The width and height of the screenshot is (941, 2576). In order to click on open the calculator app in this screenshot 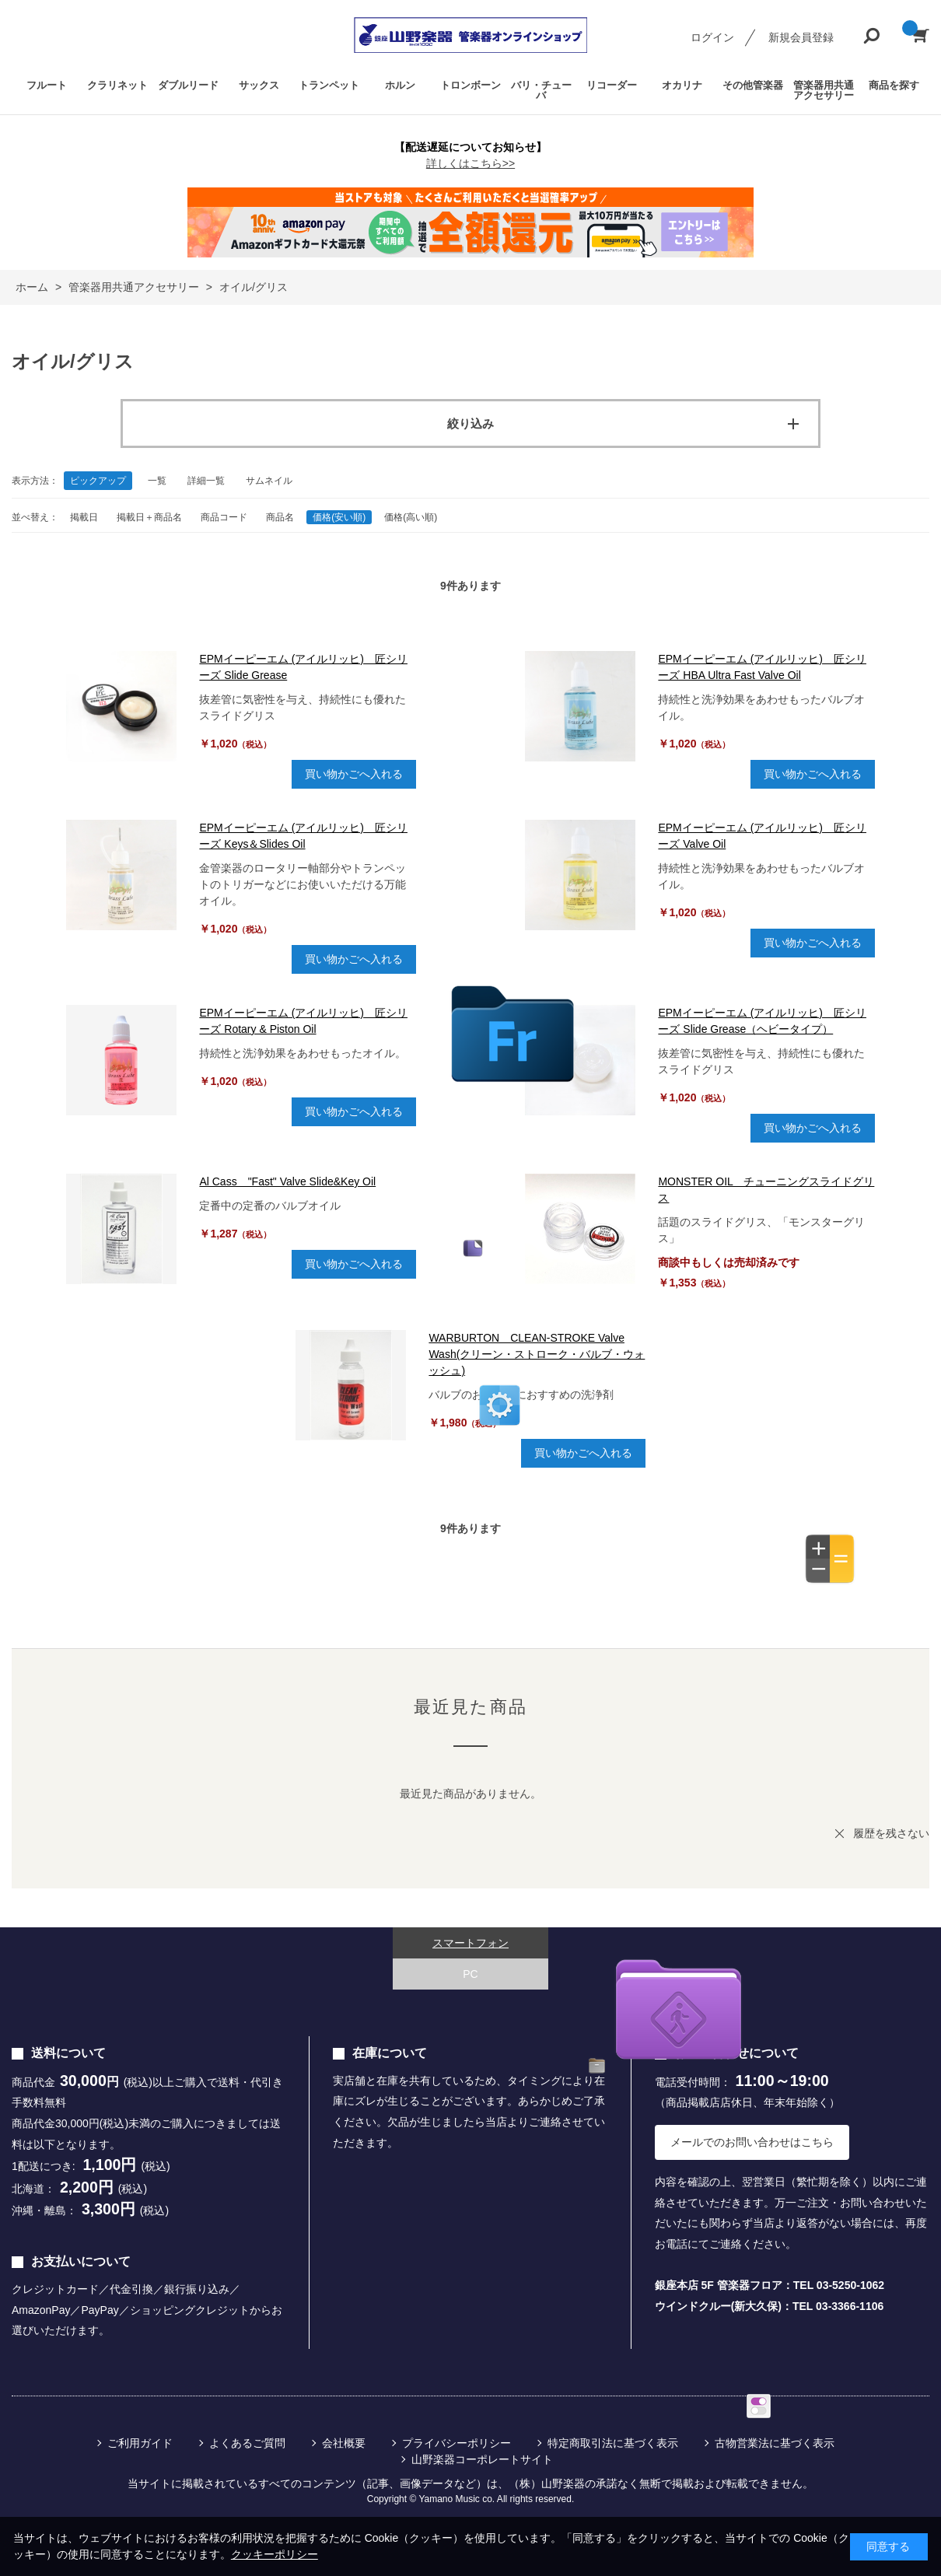, I will do `click(830, 1559)`.